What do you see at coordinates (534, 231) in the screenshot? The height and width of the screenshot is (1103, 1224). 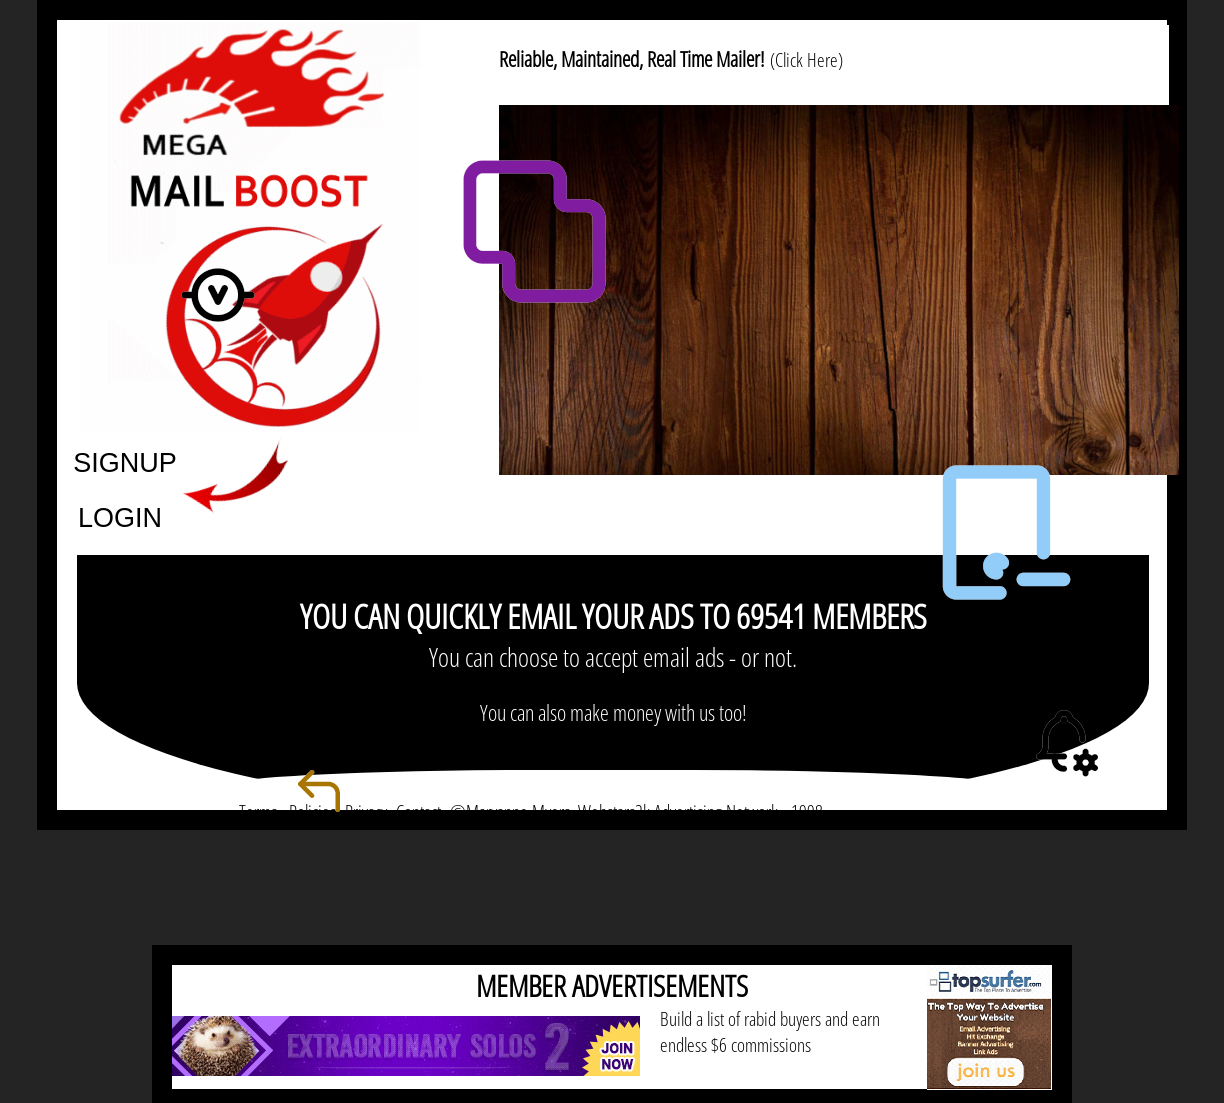 I see `merge or combine selected items` at bounding box center [534, 231].